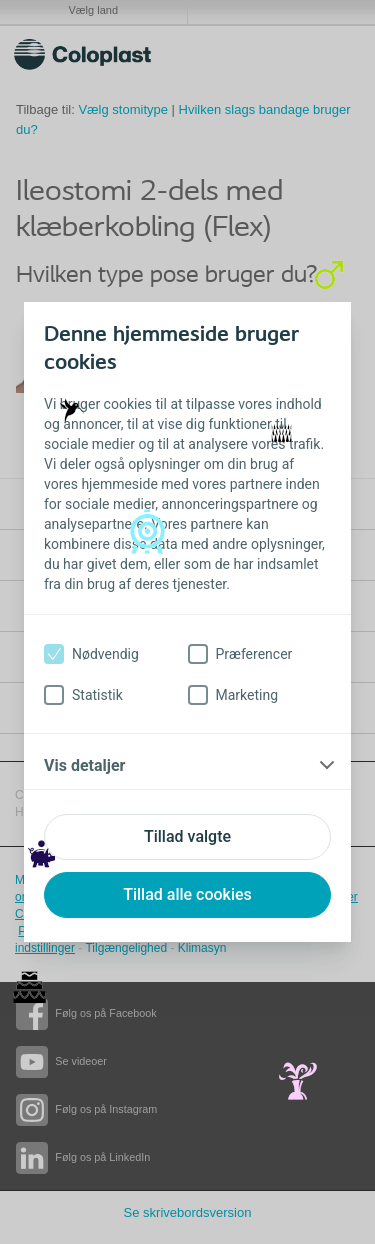 The height and width of the screenshot is (1244, 375). Describe the element at coordinates (329, 275) in the screenshot. I see `indicates male gender option` at that location.